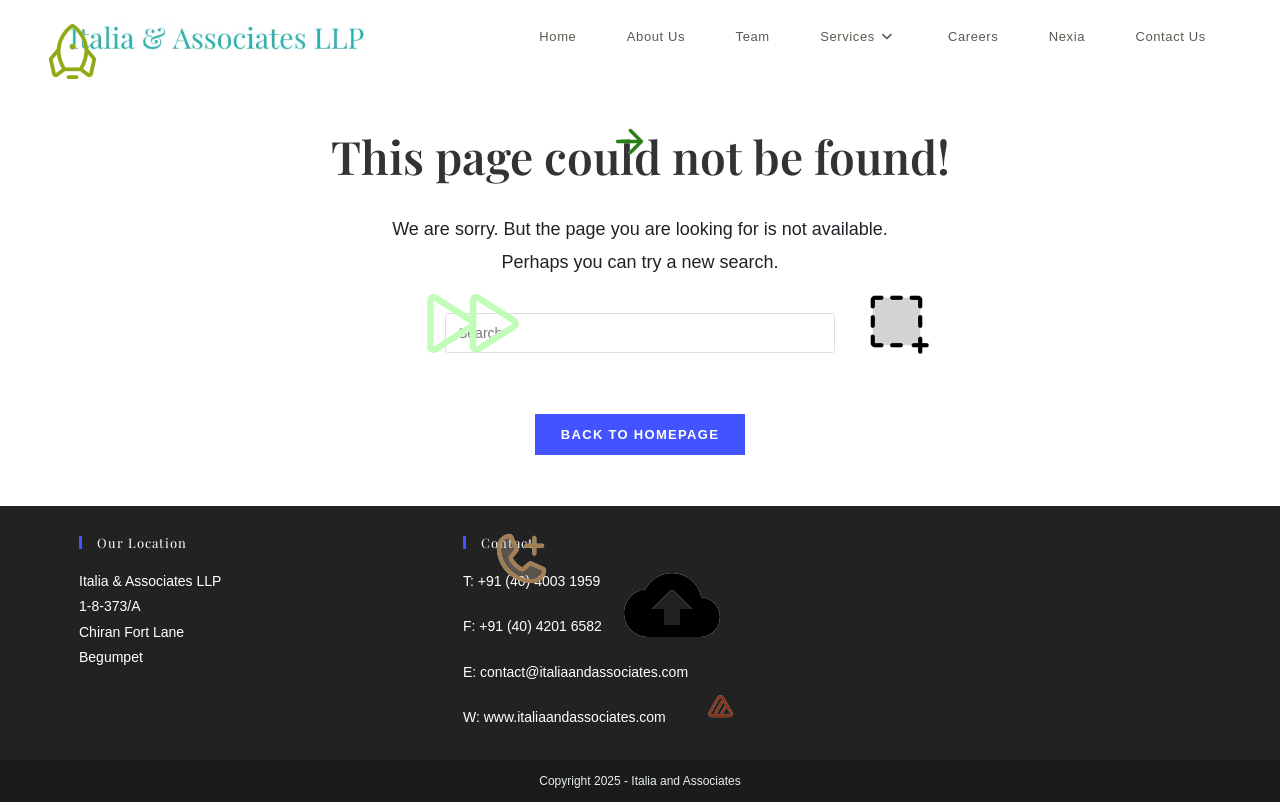  I want to click on do not use chlorine bleach care instruction, so click(720, 707).